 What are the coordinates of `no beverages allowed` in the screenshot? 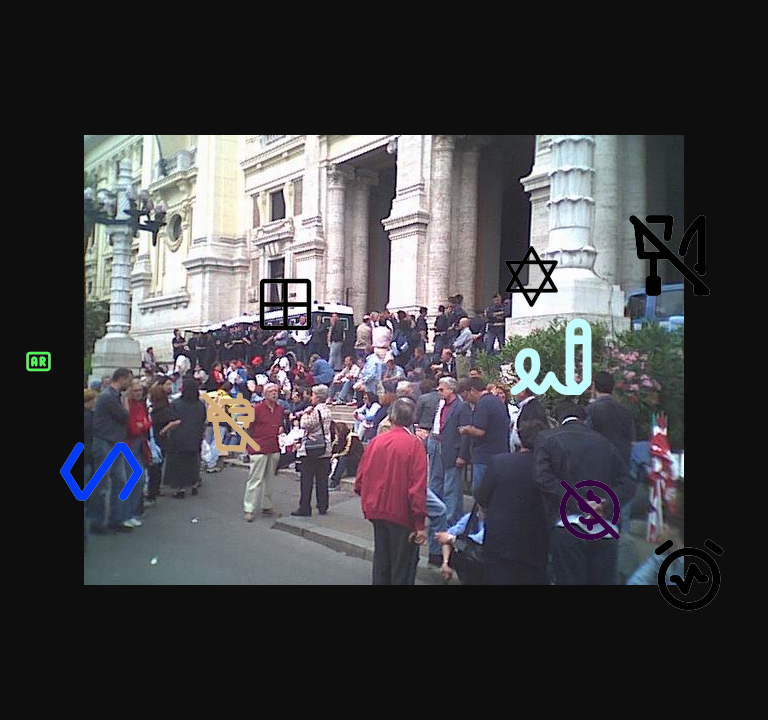 It's located at (231, 422).